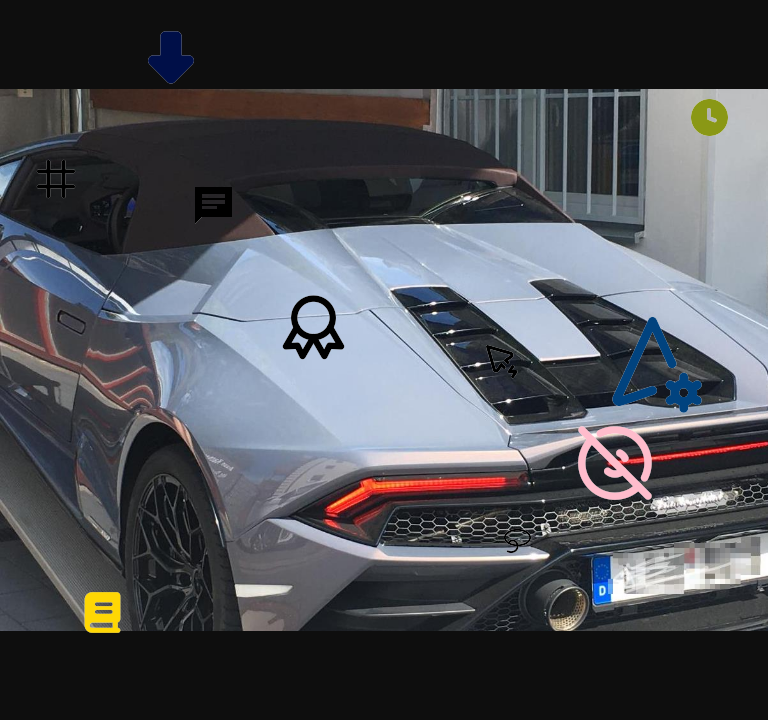 The width and height of the screenshot is (768, 720). I want to click on configure navigation settings, so click(652, 361).